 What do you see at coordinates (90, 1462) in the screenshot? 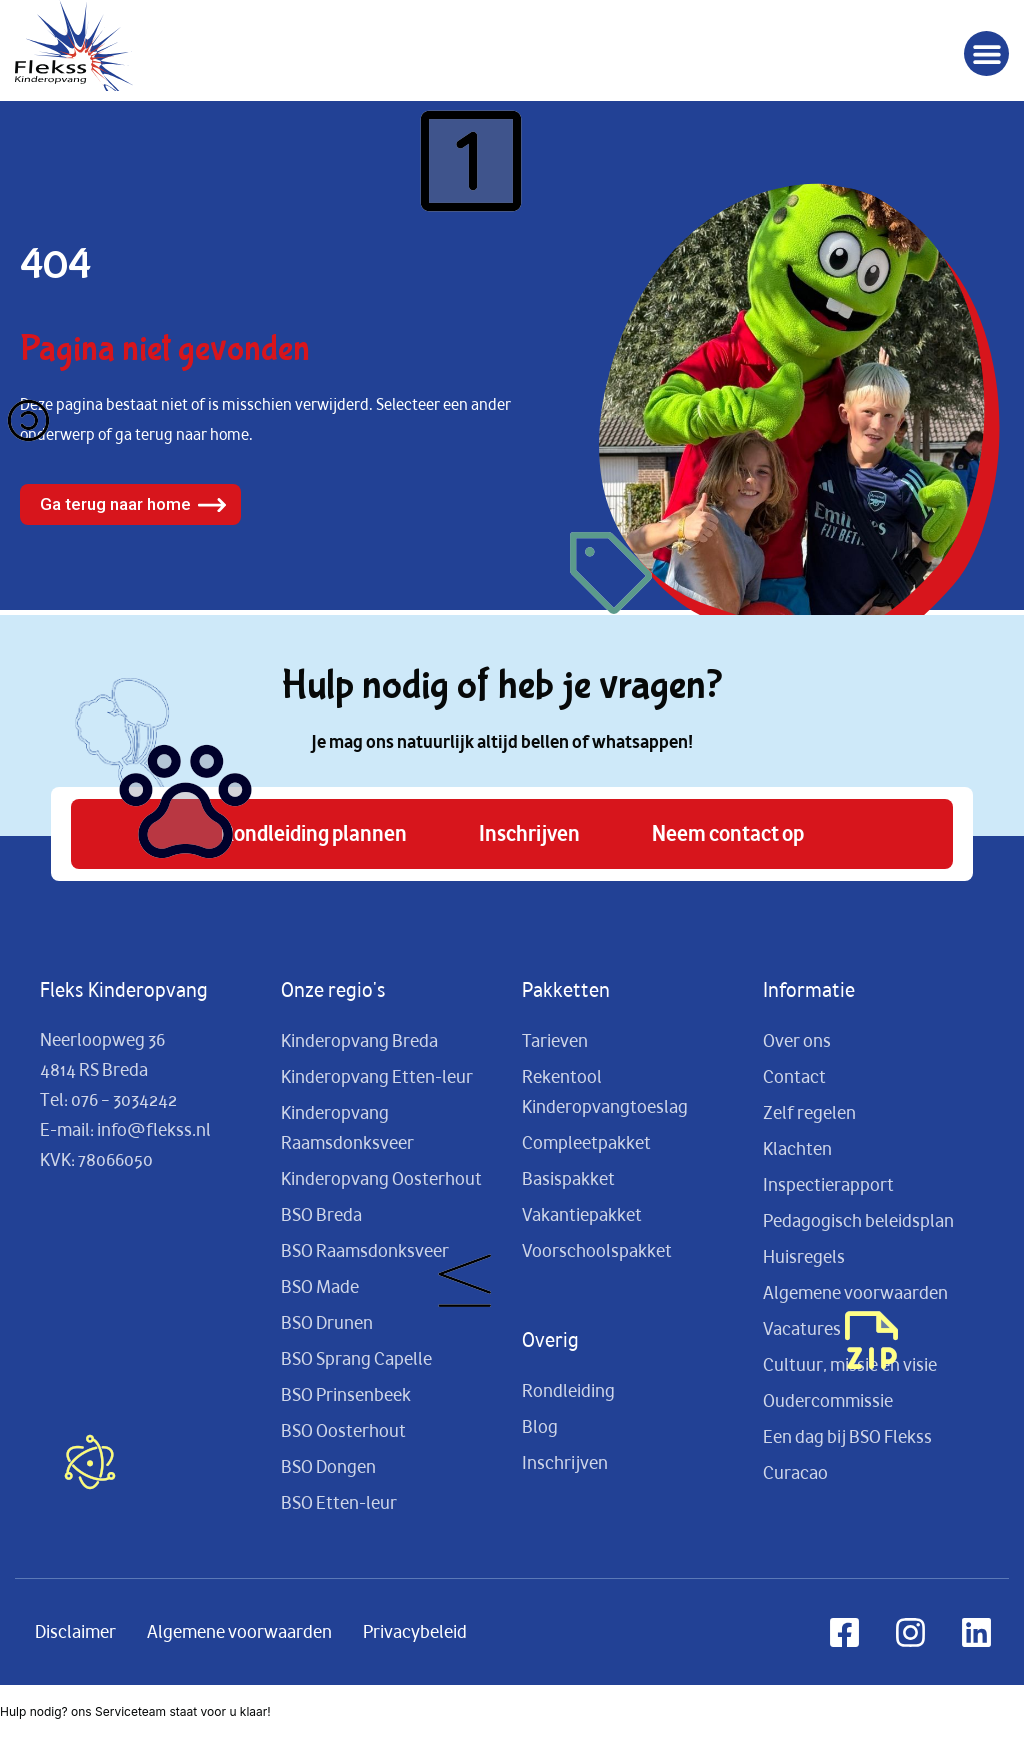
I see `electron framework logo` at bounding box center [90, 1462].